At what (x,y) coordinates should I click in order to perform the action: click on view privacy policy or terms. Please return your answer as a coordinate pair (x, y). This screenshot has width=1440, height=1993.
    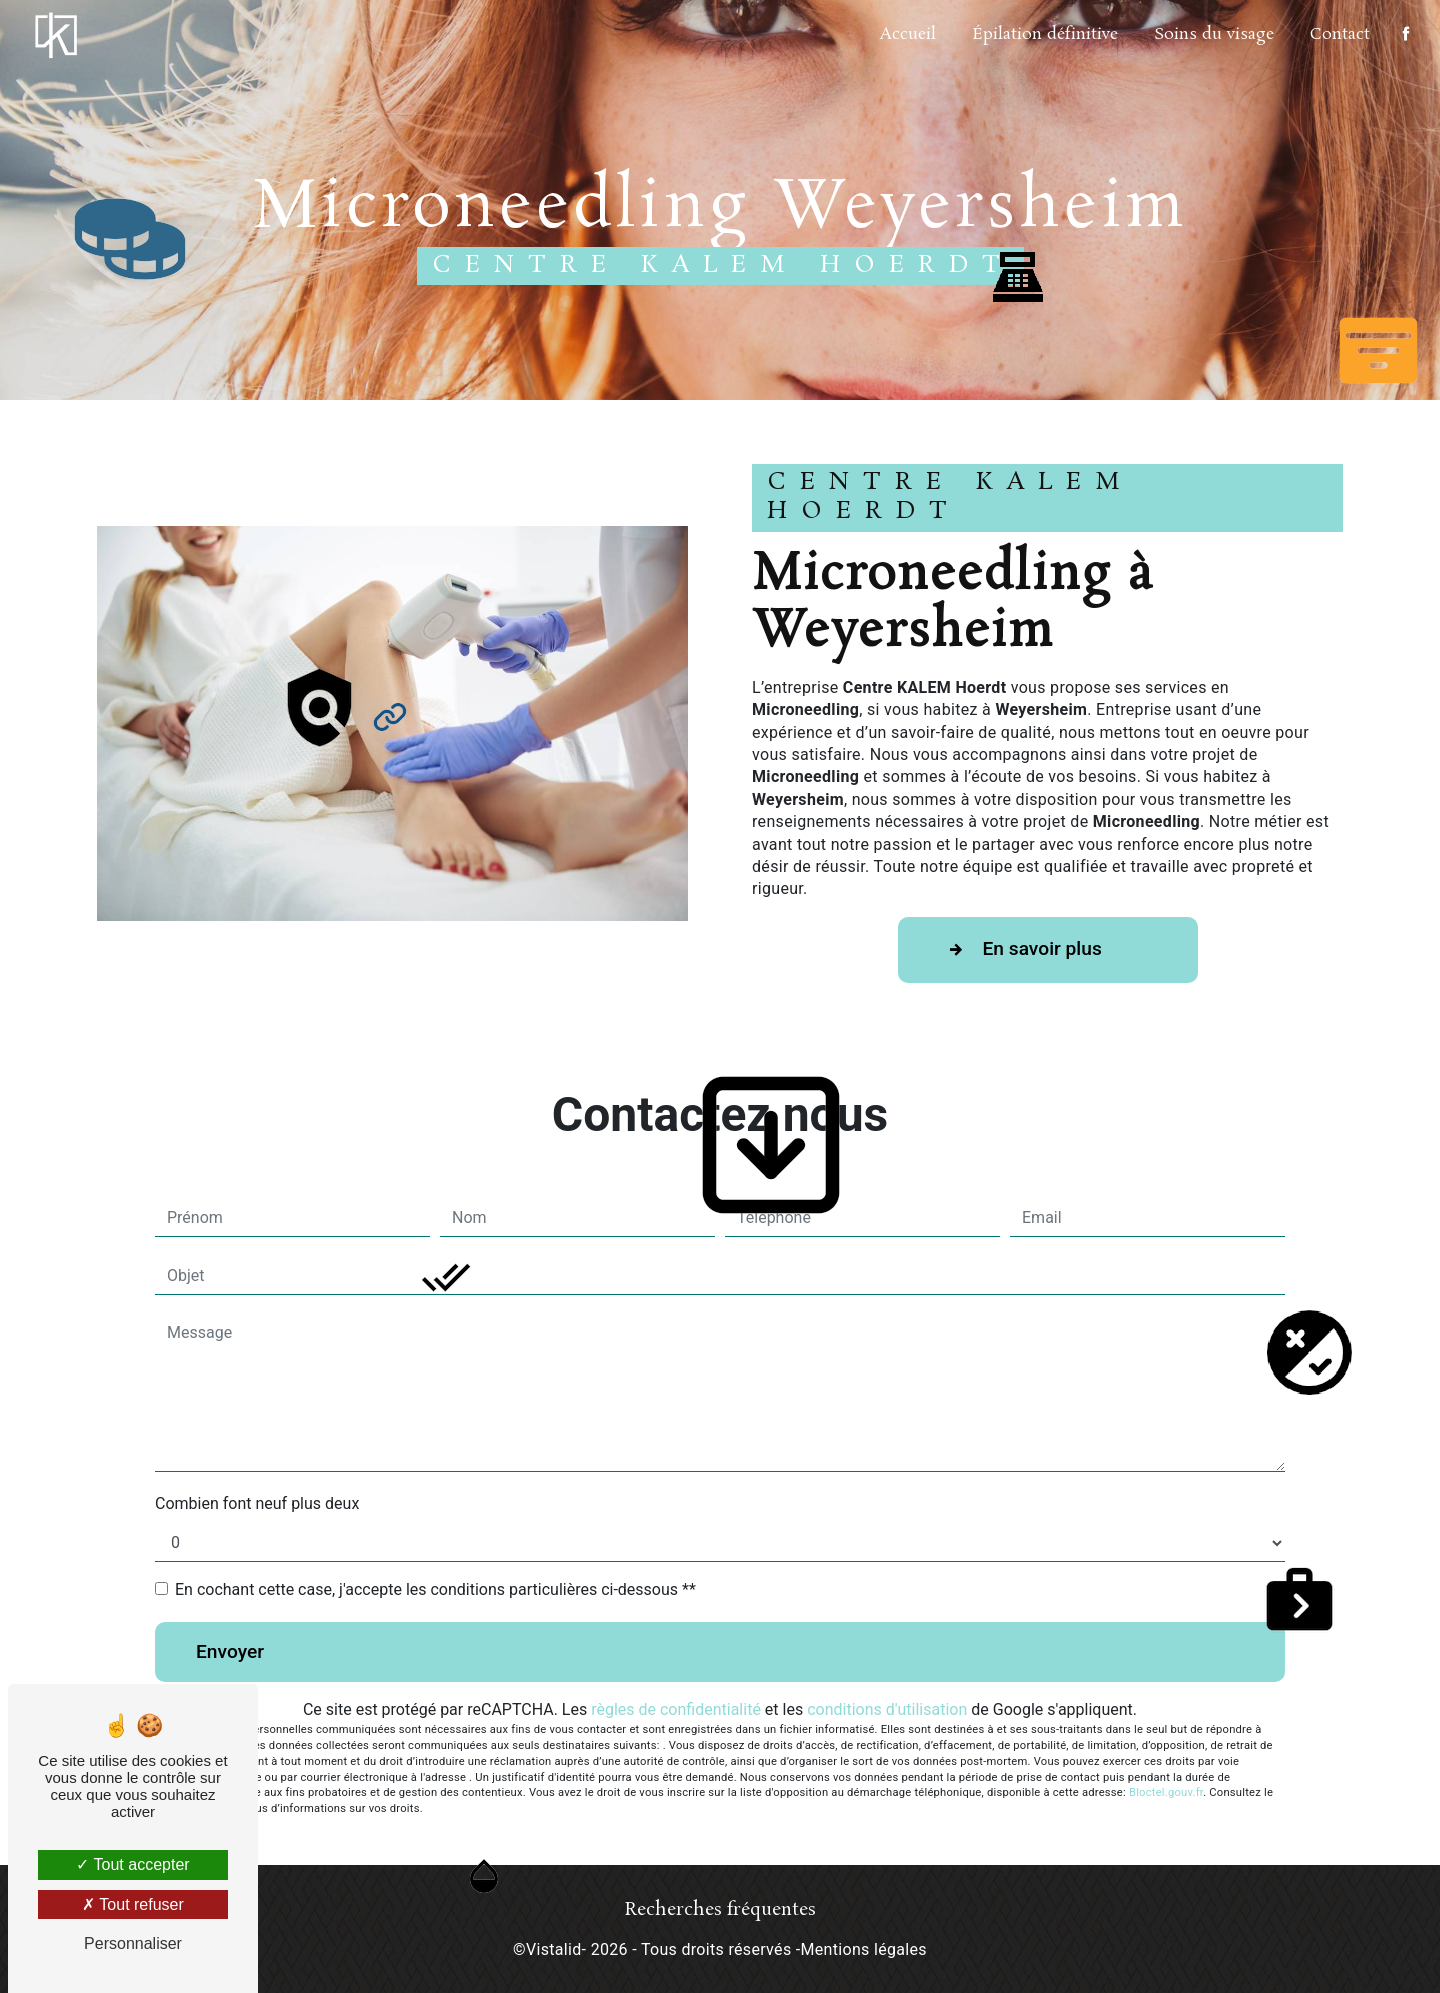
    Looking at the image, I should click on (319, 707).